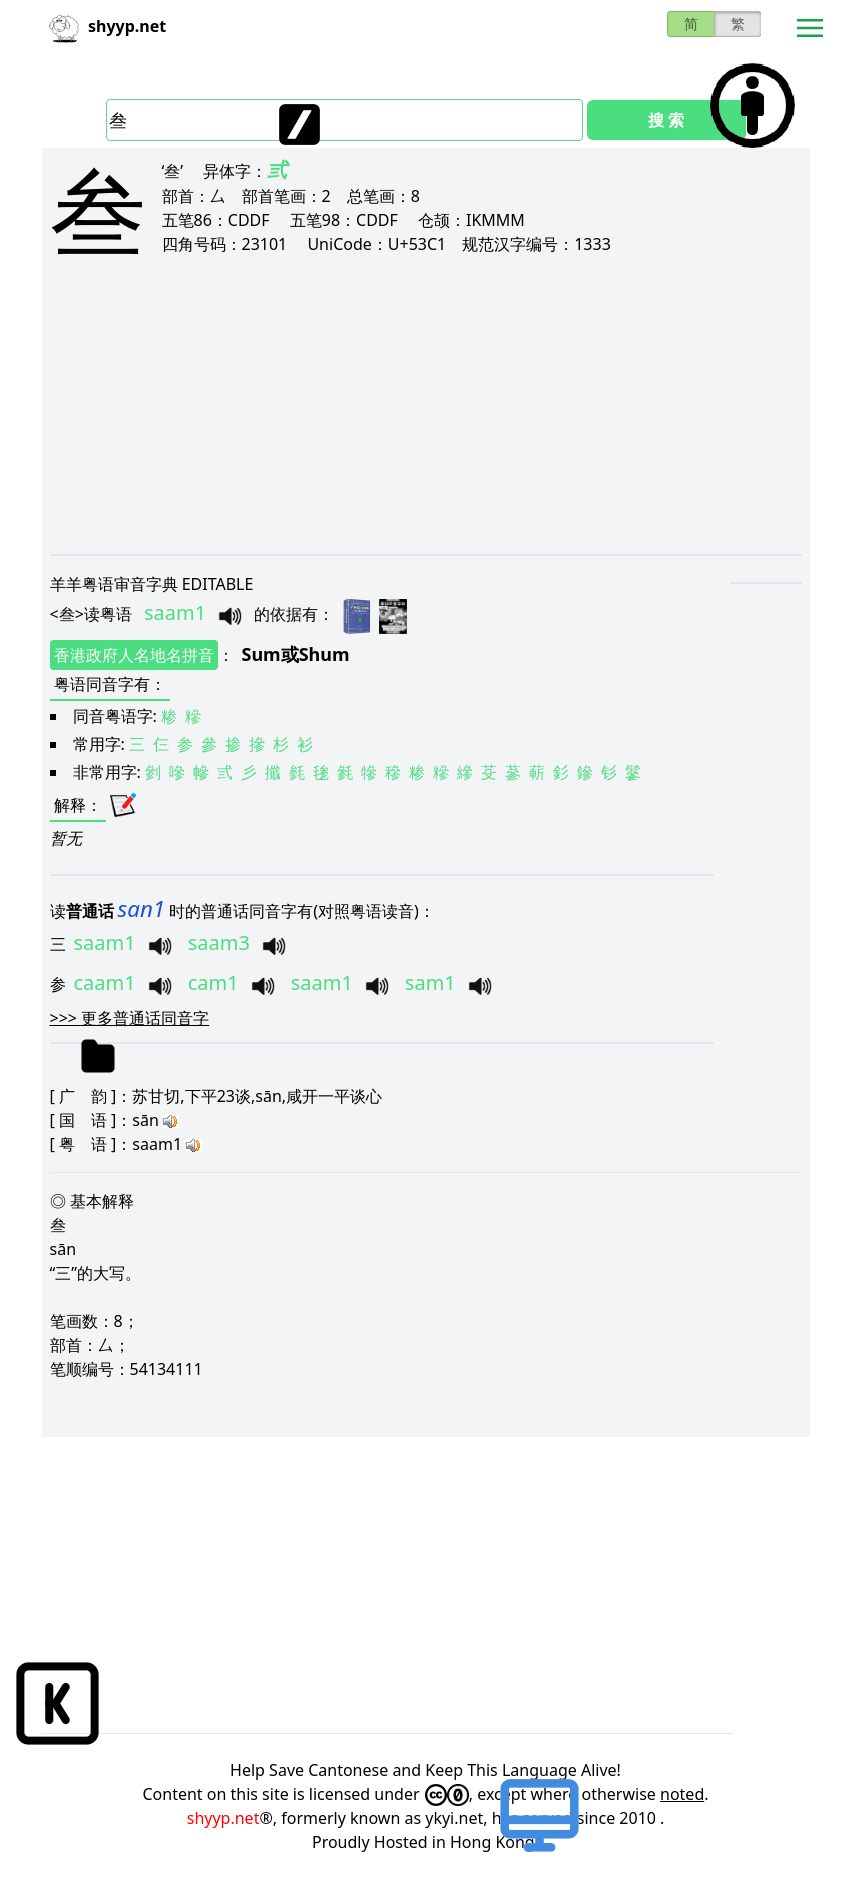  What do you see at coordinates (57, 1703) in the screenshot?
I see `keyboard shortcut indicator for the letter K` at bounding box center [57, 1703].